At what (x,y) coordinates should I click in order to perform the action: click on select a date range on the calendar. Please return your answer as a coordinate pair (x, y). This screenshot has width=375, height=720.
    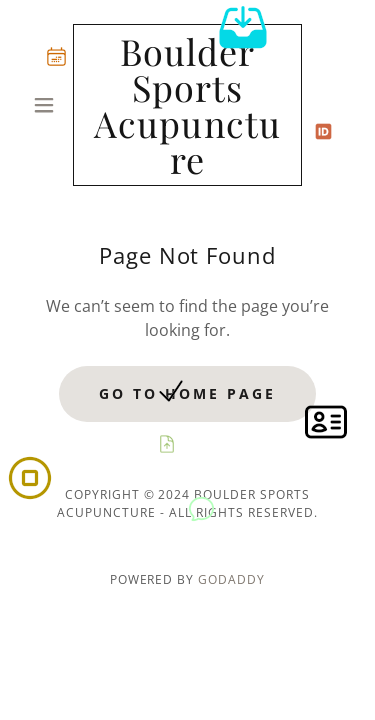
    Looking at the image, I should click on (56, 56).